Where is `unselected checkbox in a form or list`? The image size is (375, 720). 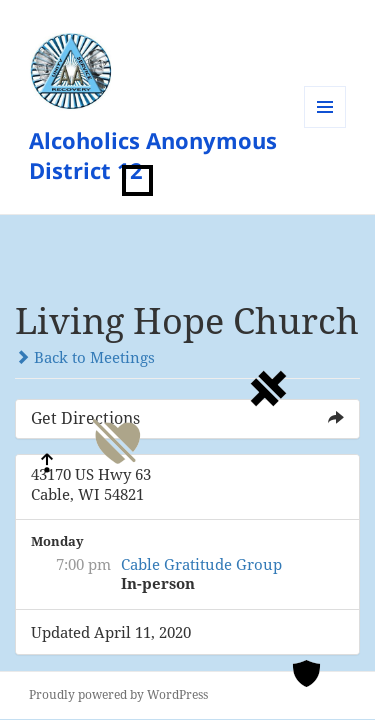
unselected checkbox in a form or list is located at coordinates (137, 180).